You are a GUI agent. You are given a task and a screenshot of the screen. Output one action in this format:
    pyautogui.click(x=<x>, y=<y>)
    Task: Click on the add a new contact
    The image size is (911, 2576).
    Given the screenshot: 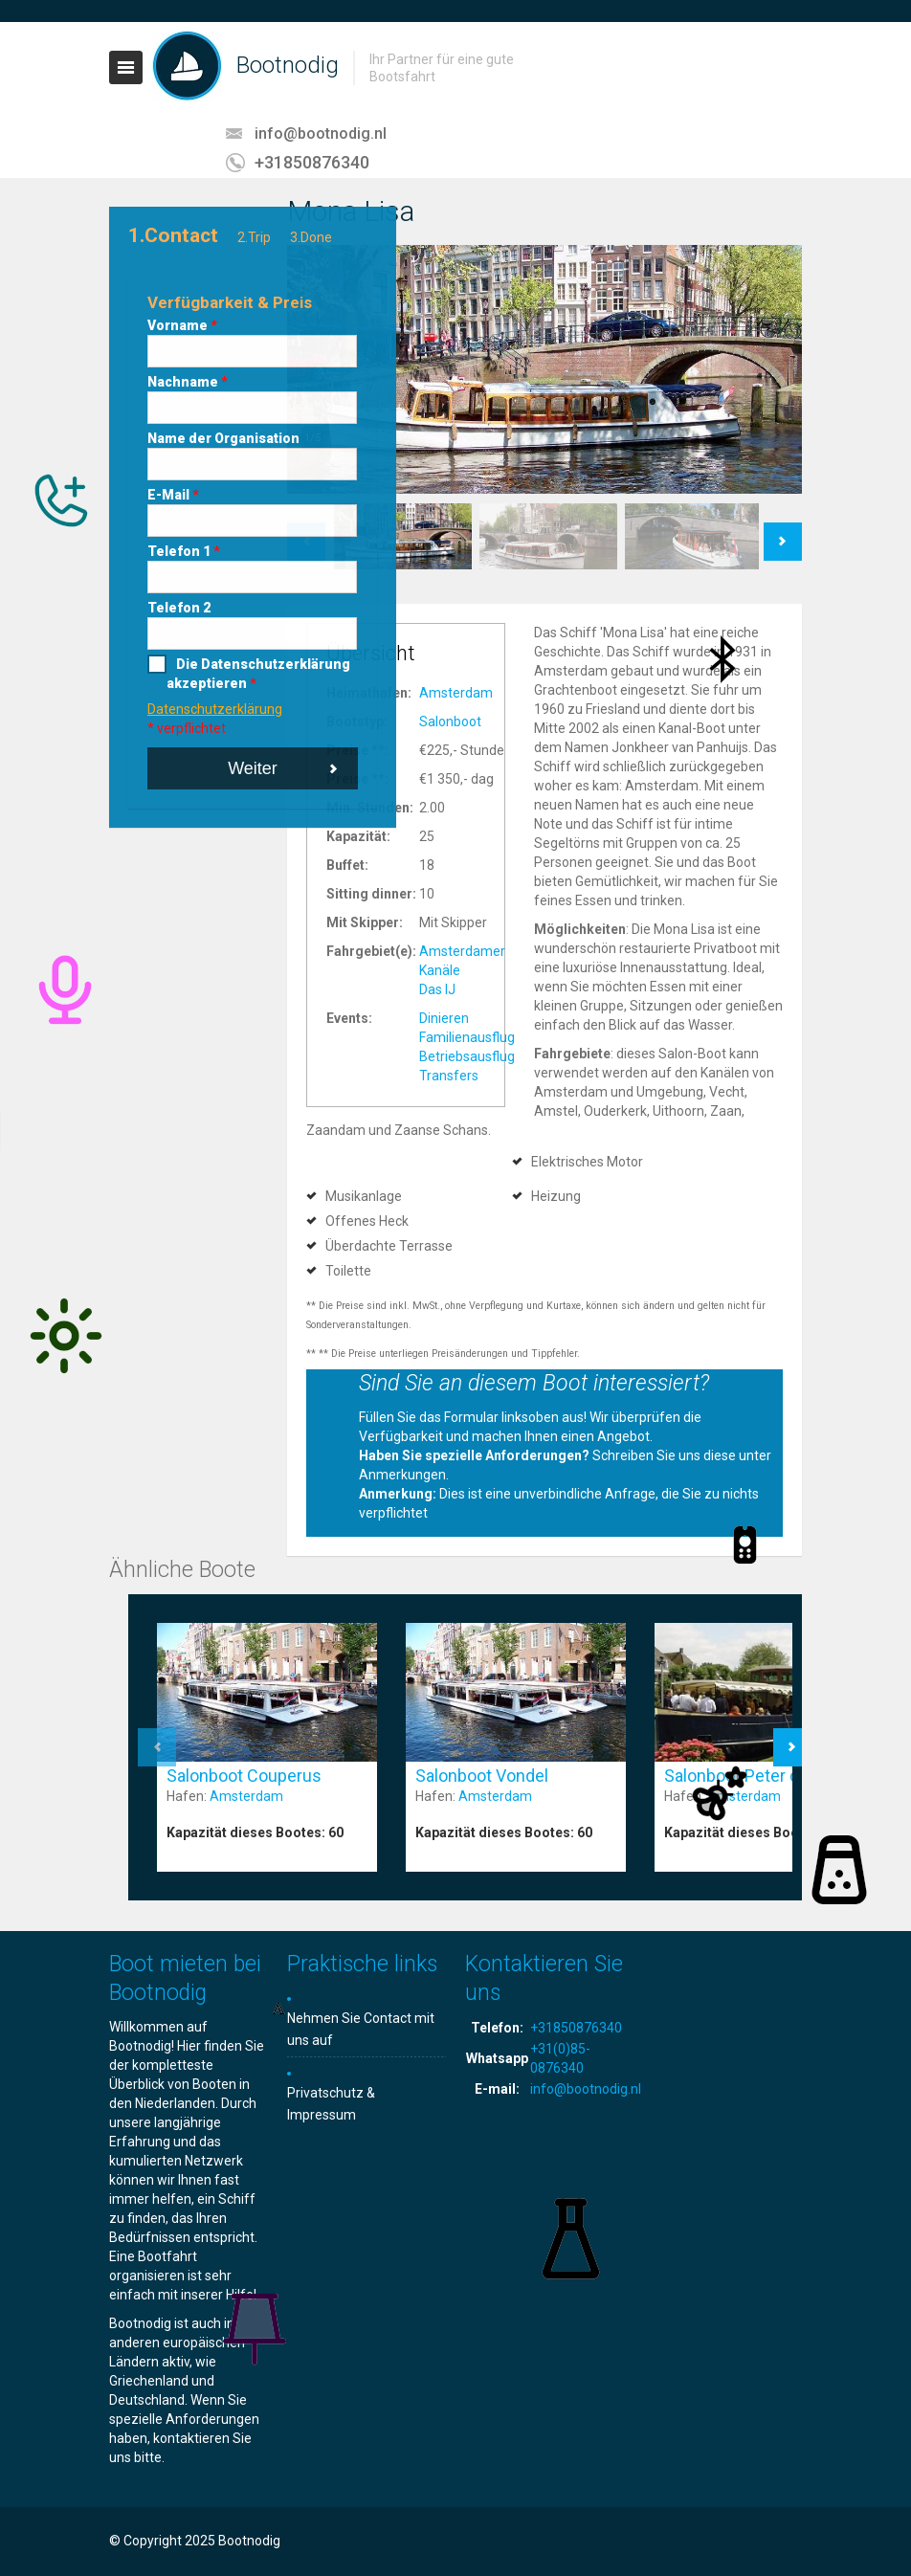 What is the action you would take?
    pyautogui.click(x=62, y=500)
    